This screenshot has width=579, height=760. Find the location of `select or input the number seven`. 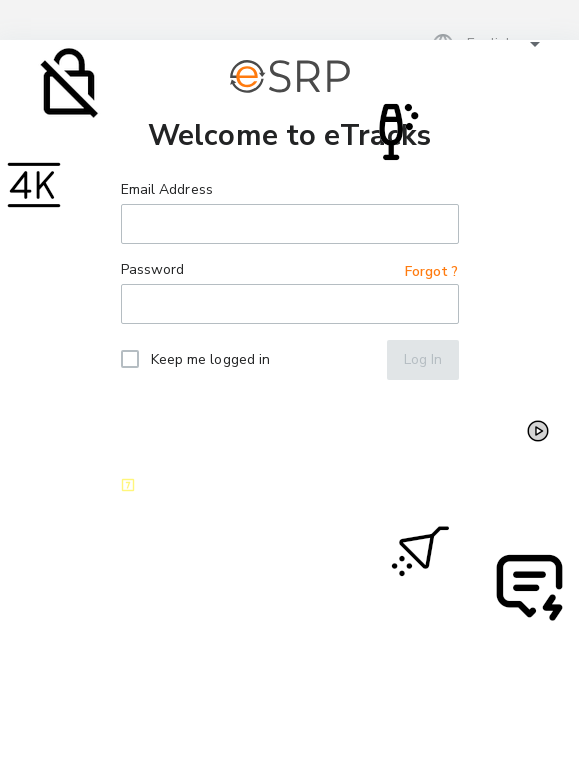

select or input the number seven is located at coordinates (128, 485).